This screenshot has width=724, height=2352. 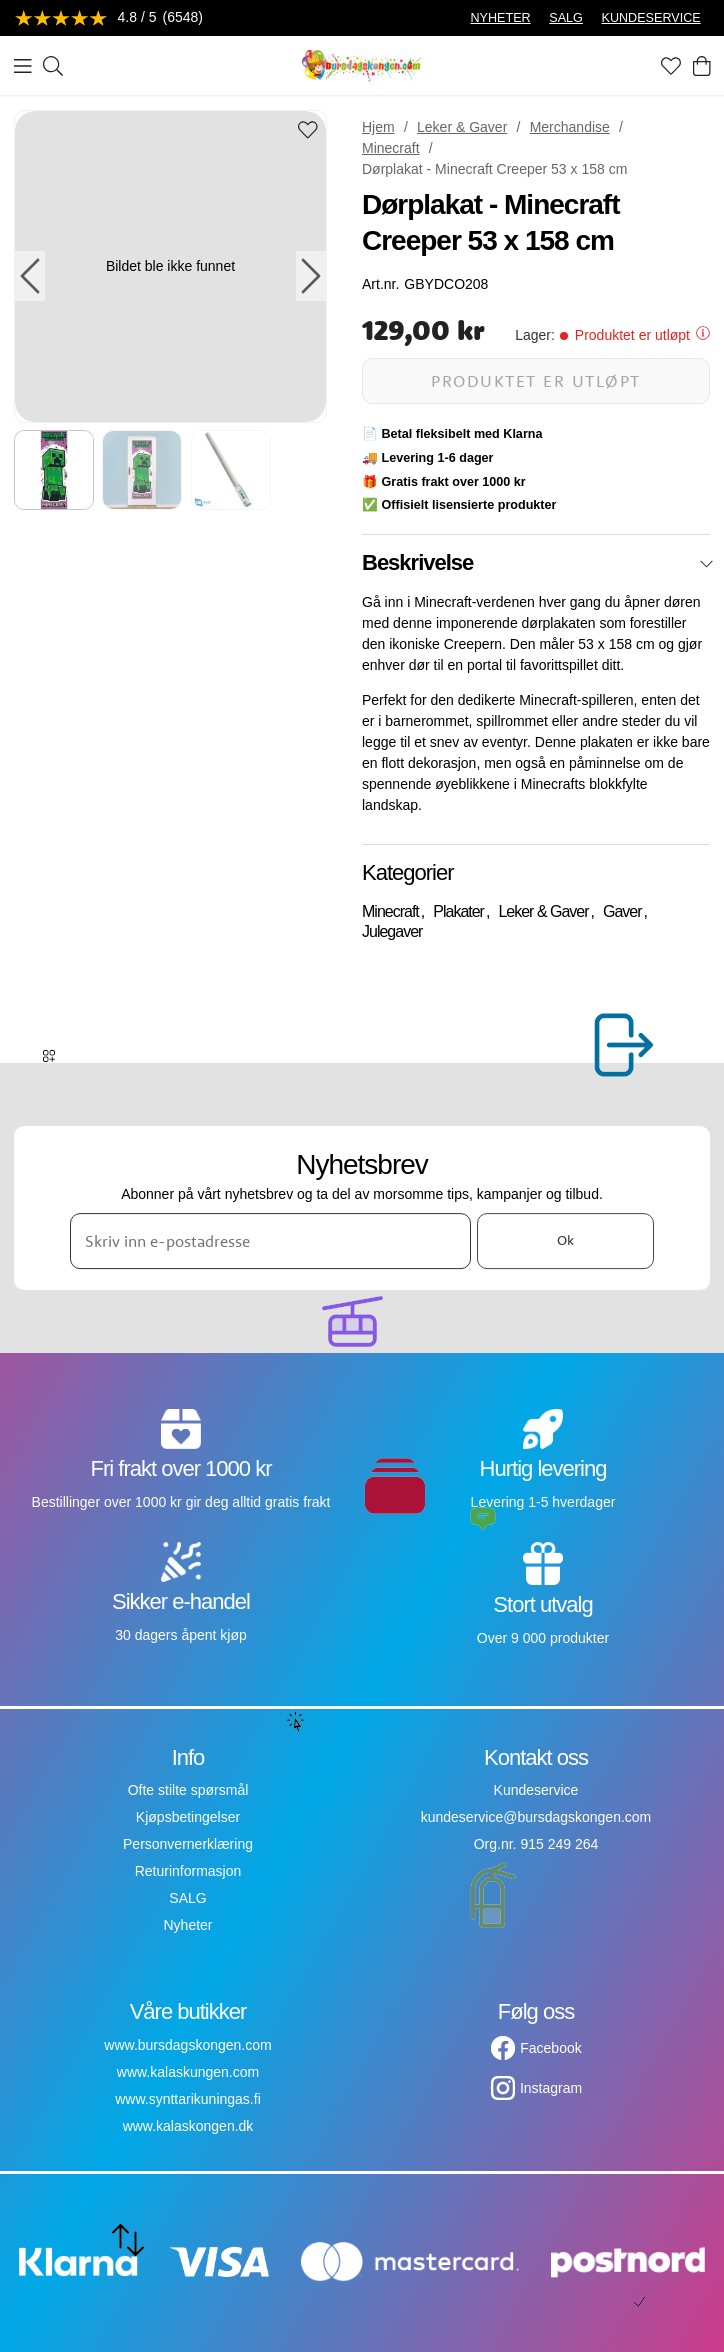 I want to click on access cable car or gondola transit information, so click(x=352, y=1322).